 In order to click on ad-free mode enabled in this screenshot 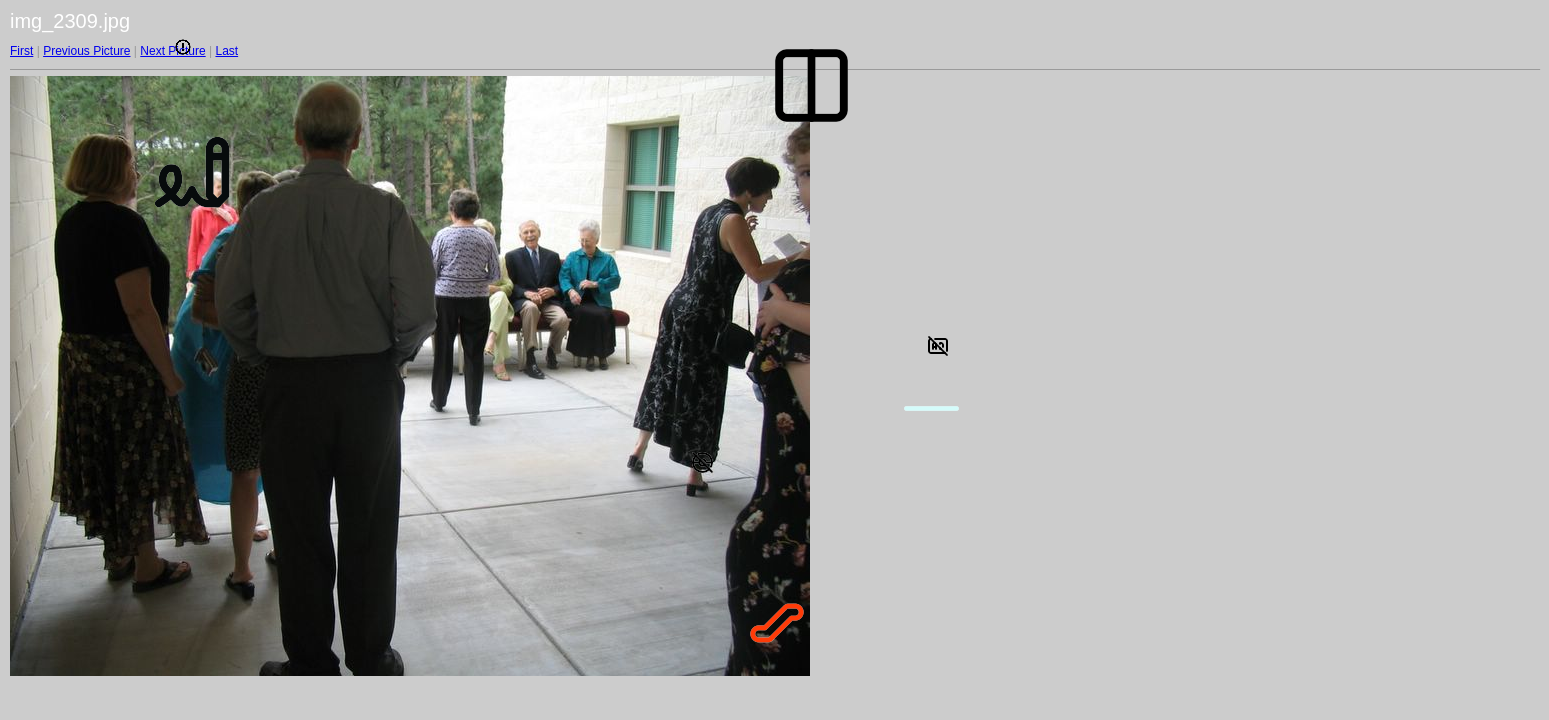, I will do `click(938, 346)`.